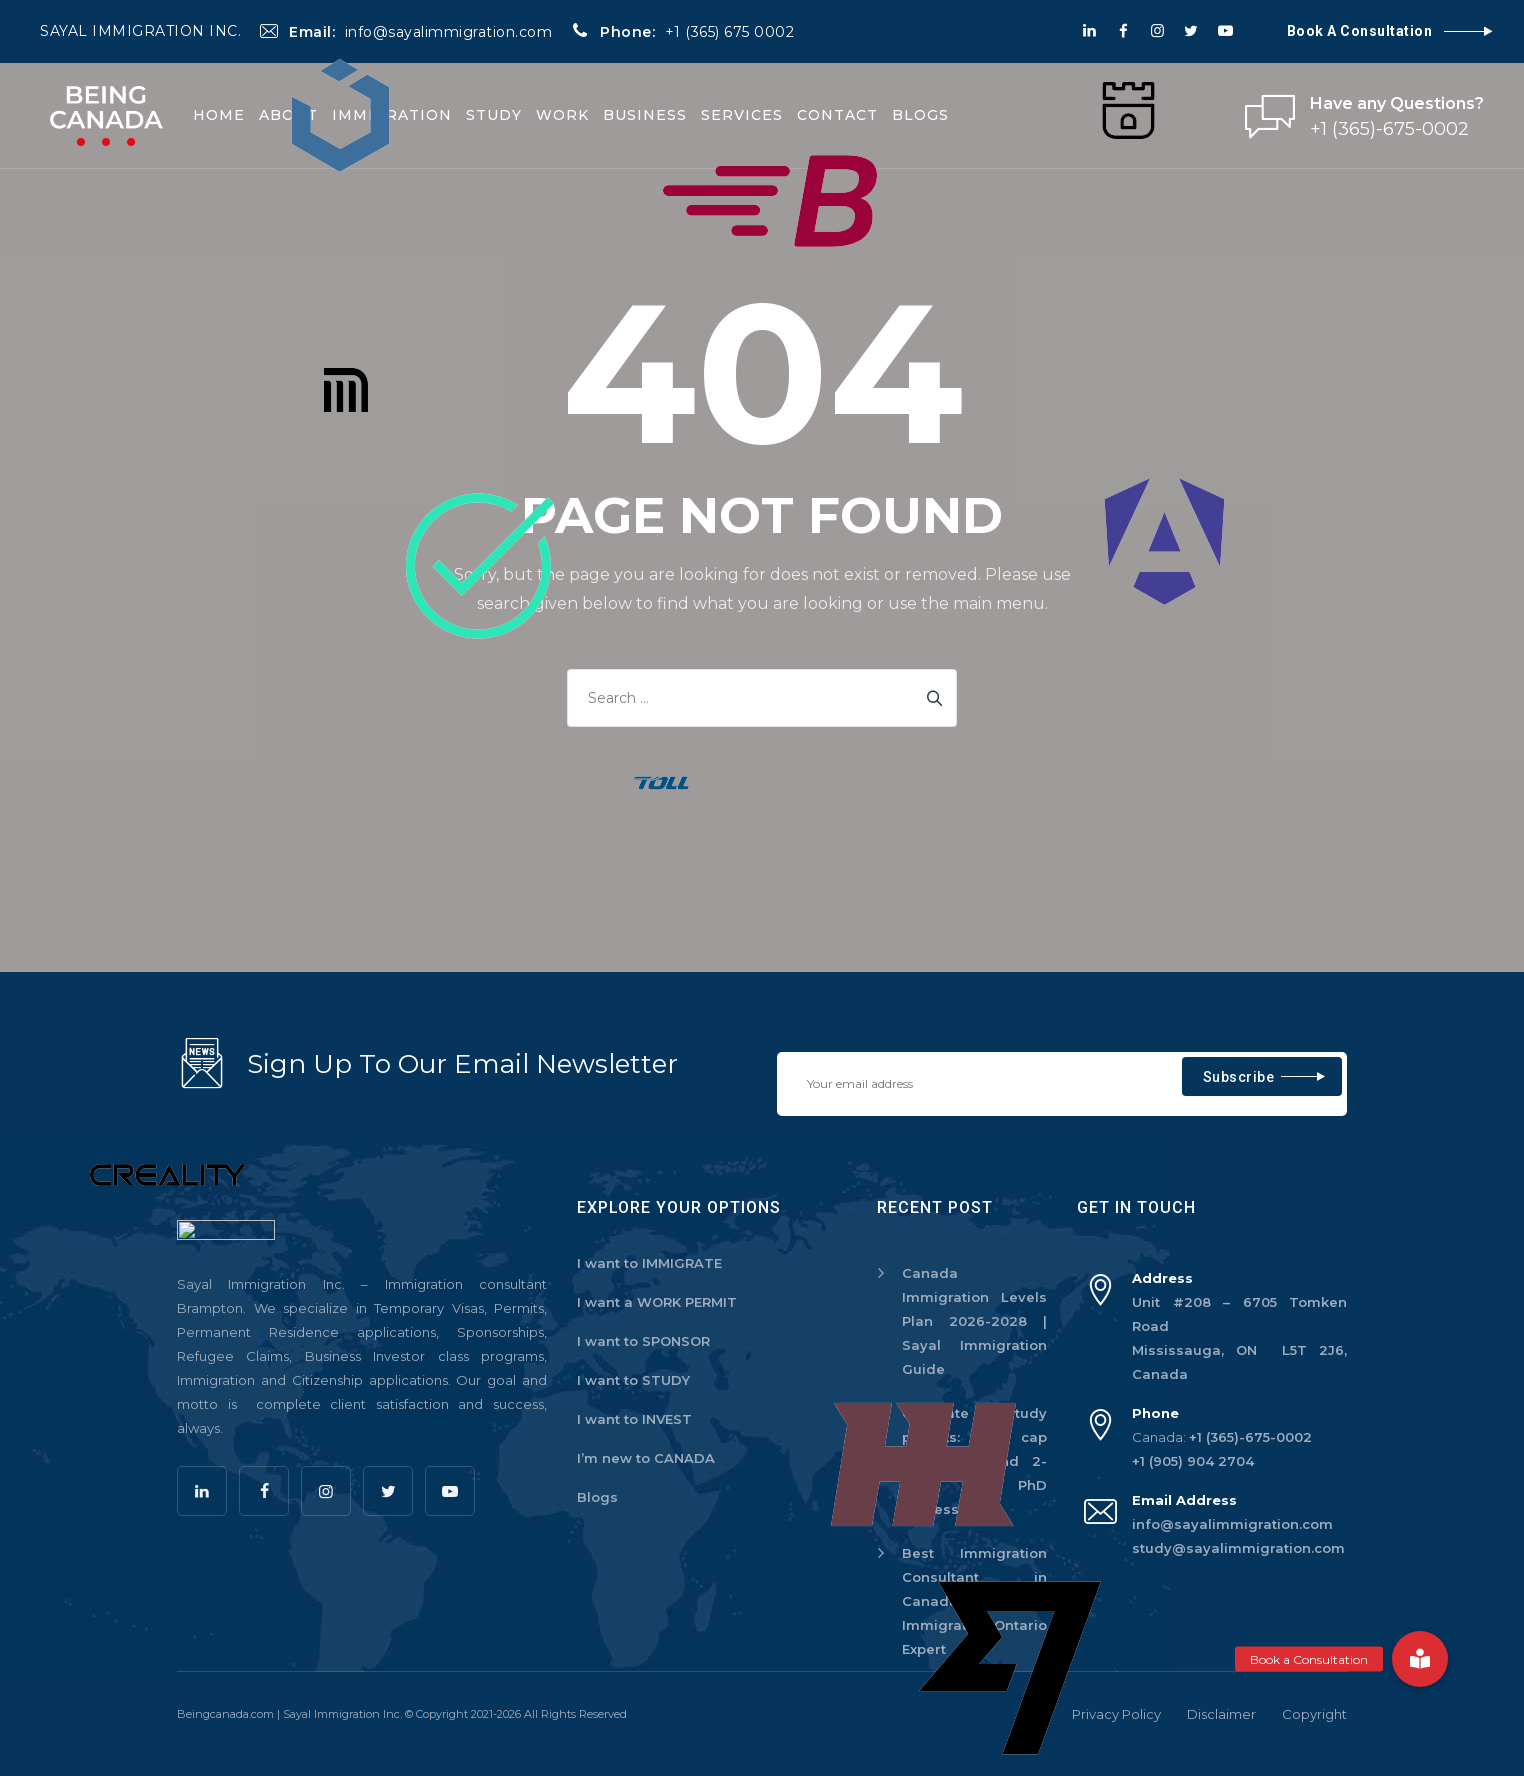 This screenshot has width=1524, height=1776. What do you see at coordinates (340, 115) in the screenshot?
I see `UIkit framework logo` at bounding box center [340, 115].